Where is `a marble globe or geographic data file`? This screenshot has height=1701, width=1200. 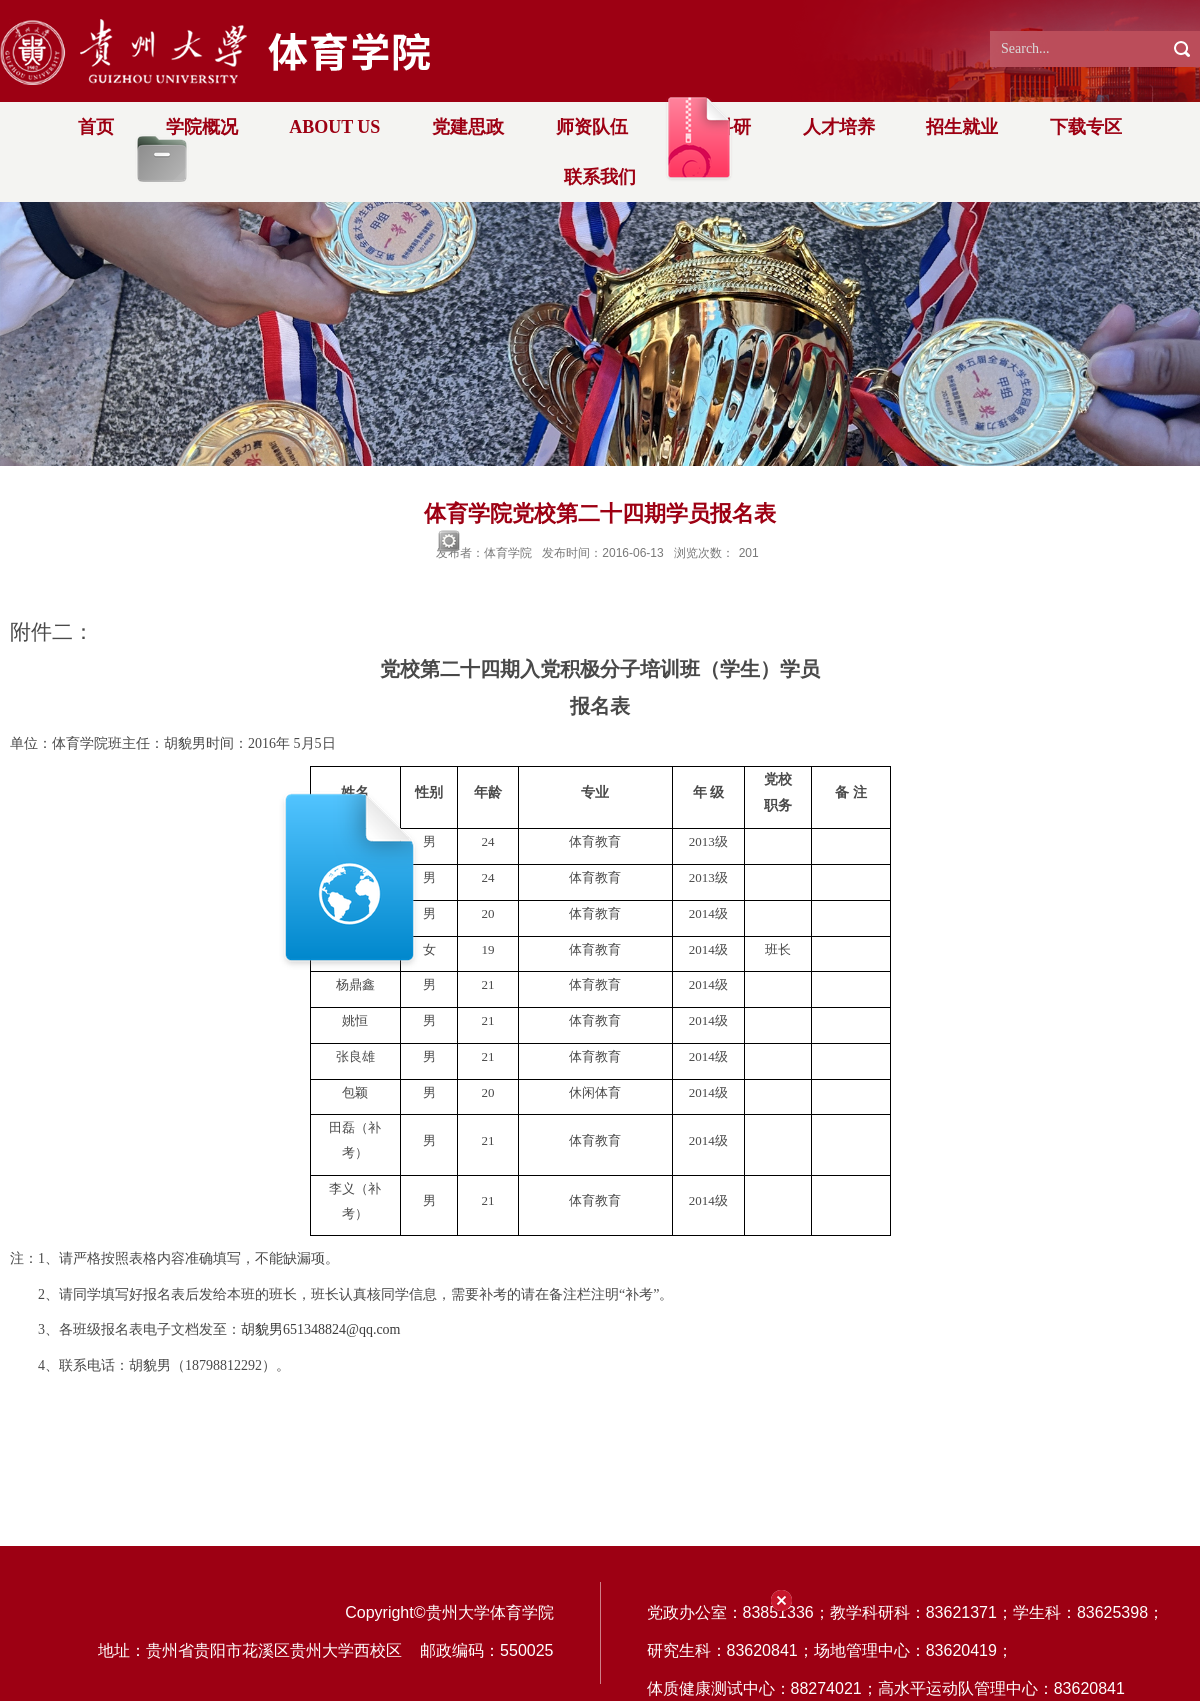
a marble globe or geographic data file is located at coordinates (349, 880).